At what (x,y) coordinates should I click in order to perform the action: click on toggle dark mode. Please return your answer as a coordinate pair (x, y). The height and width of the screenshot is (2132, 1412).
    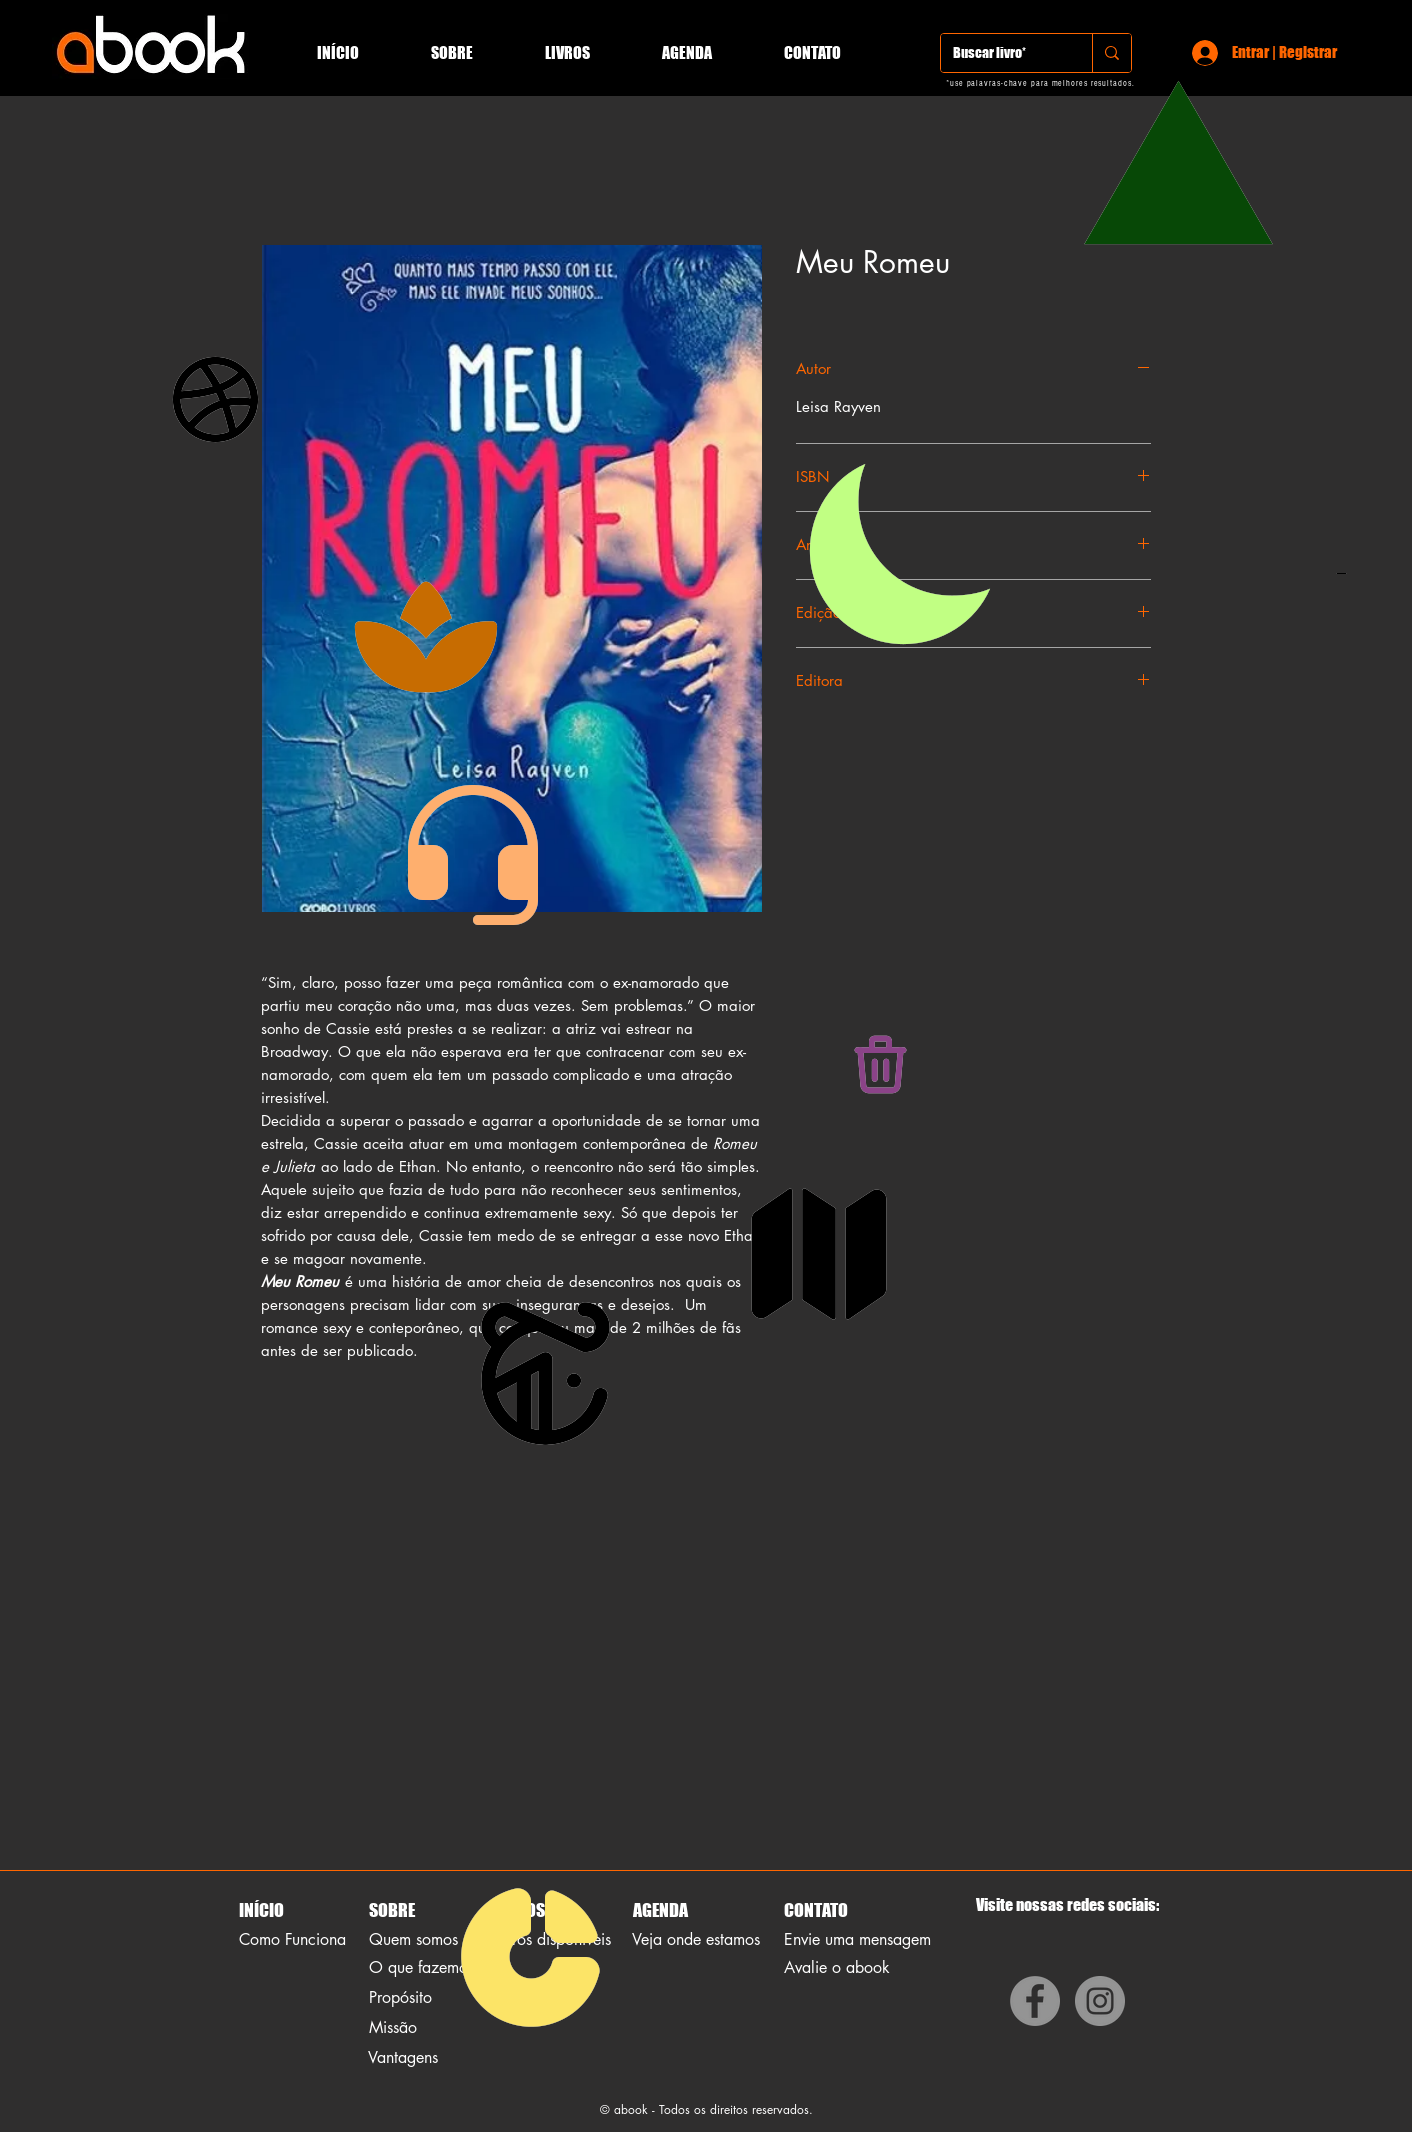
    Looking at the image, I should click on (900, 554).